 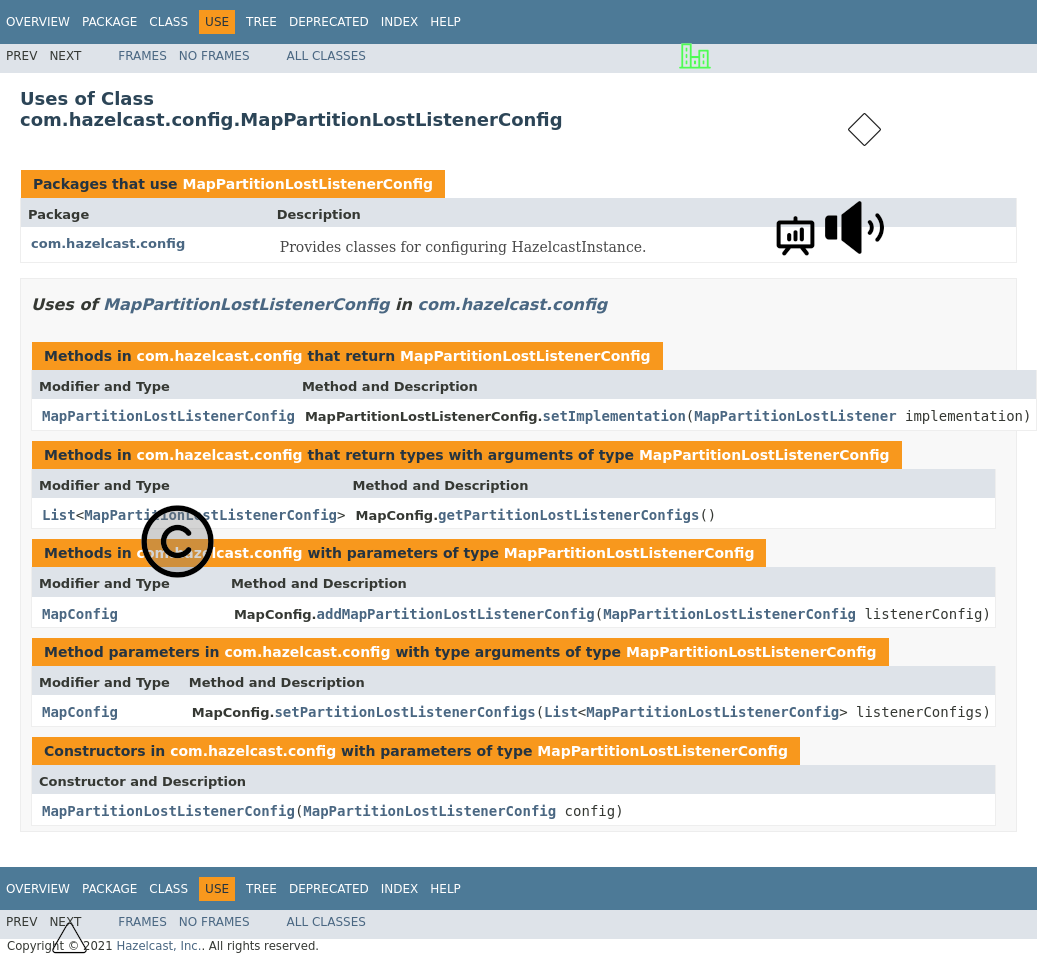 What do you see at coordinates (69, 938) in the screenshot?
I see `play or start media content` at bounding box center [69, 938].